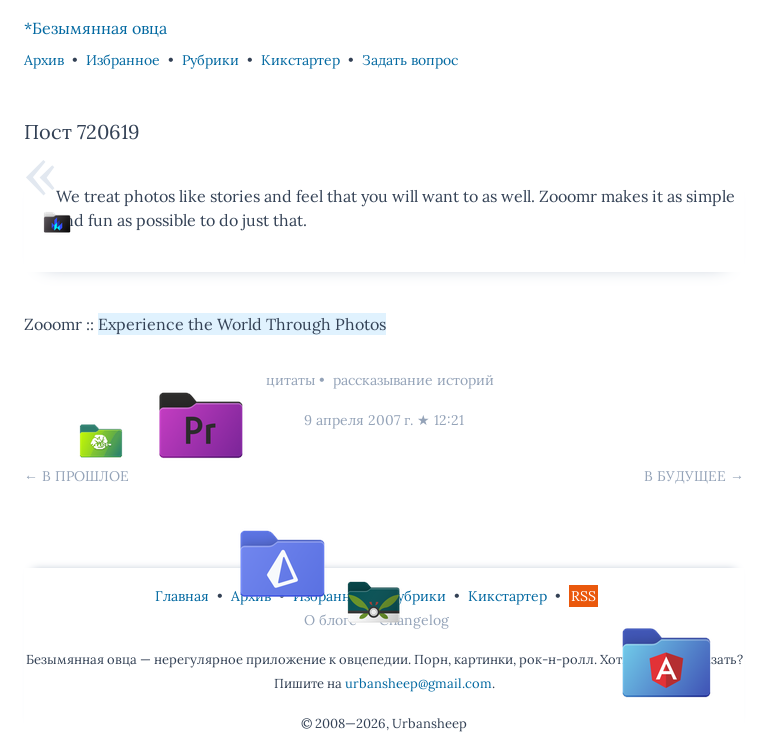 This screenshot has width=768, height=752. Describe the element at coordinates (101, 442) in the screenshot. I see `open GameJolt game files folder` at that location.